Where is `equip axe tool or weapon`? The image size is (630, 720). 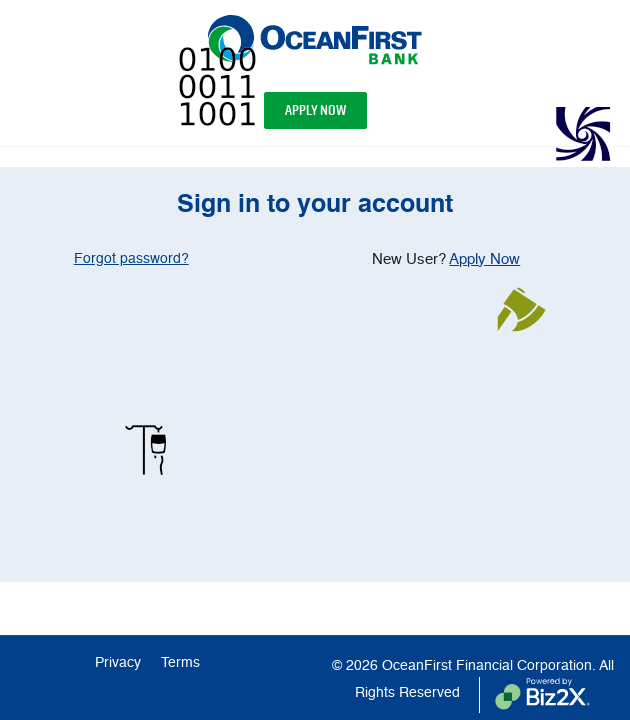 equip axe tool or weapon is located at coordinates (522, 311).